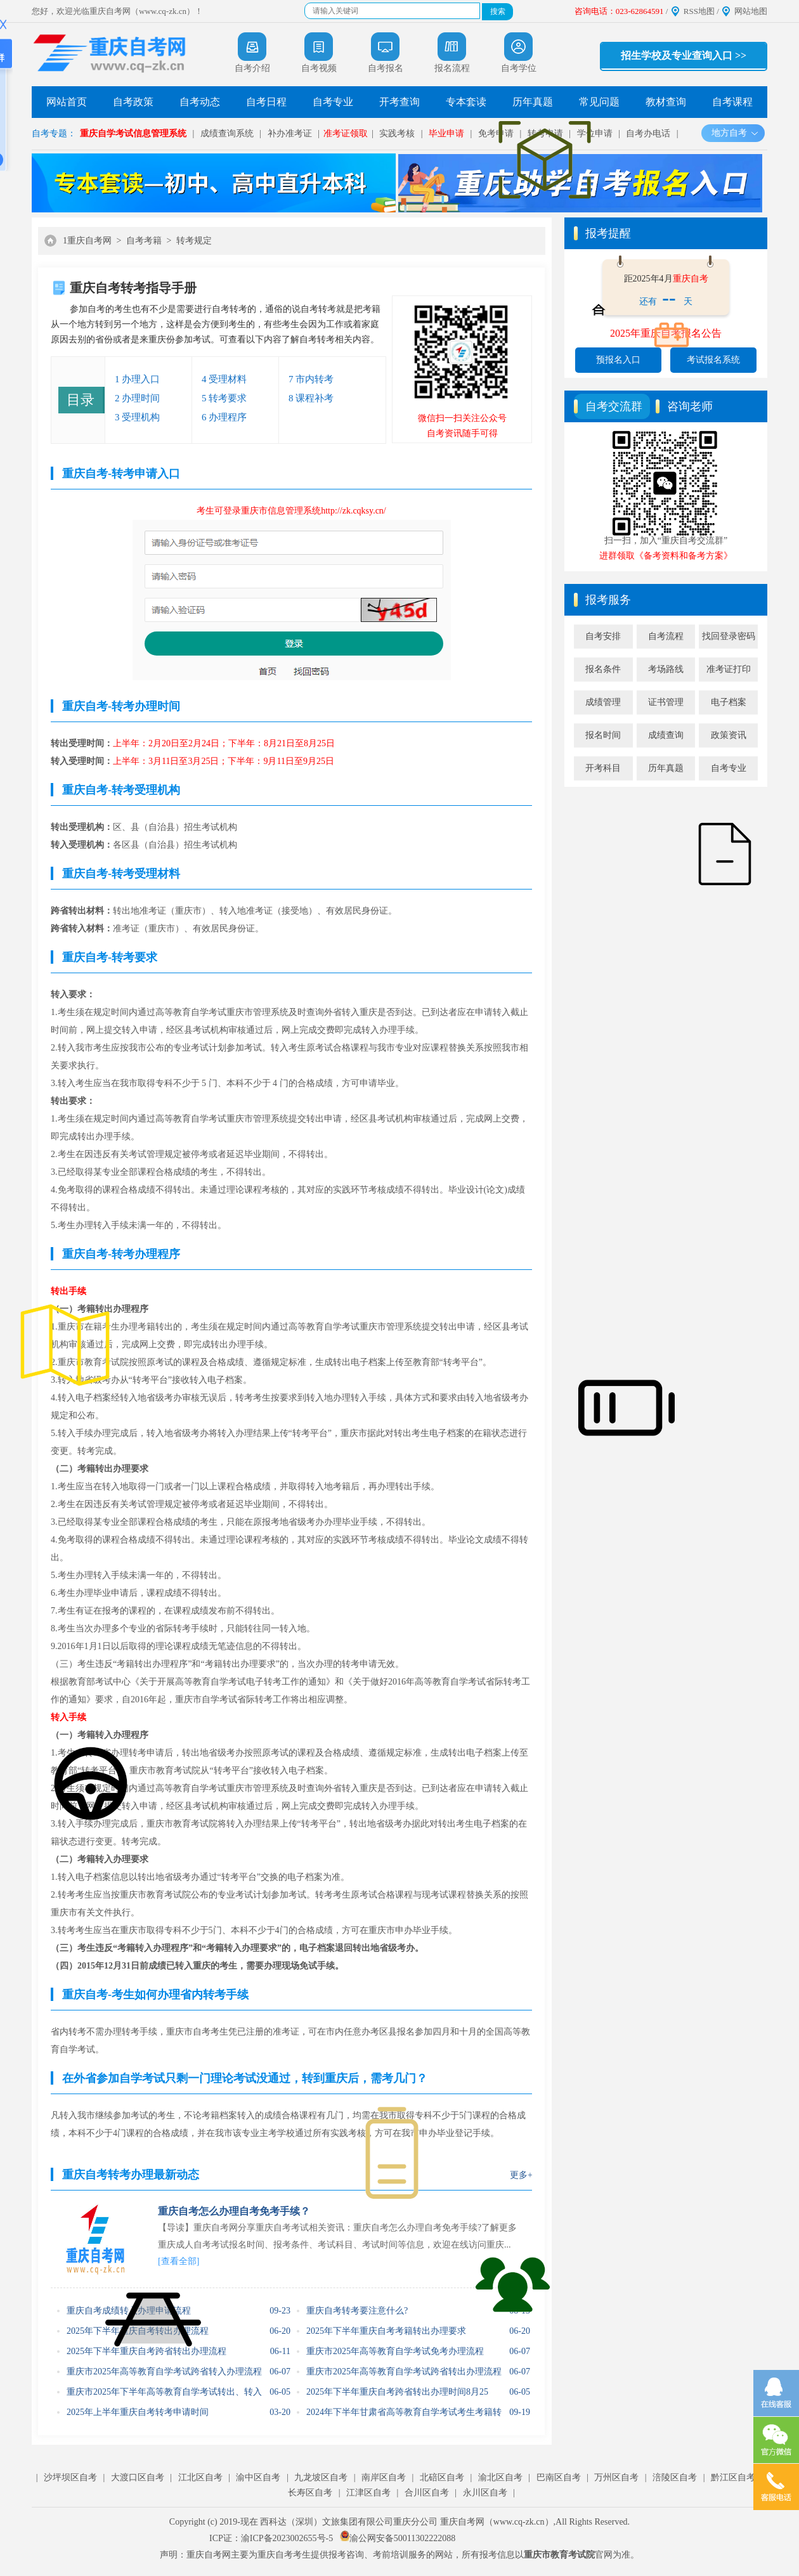 This screenshot has width=799, height=2576. Describe the element at coordinates (672, 336) in the screenshot. I see `view car battery status` at that location.